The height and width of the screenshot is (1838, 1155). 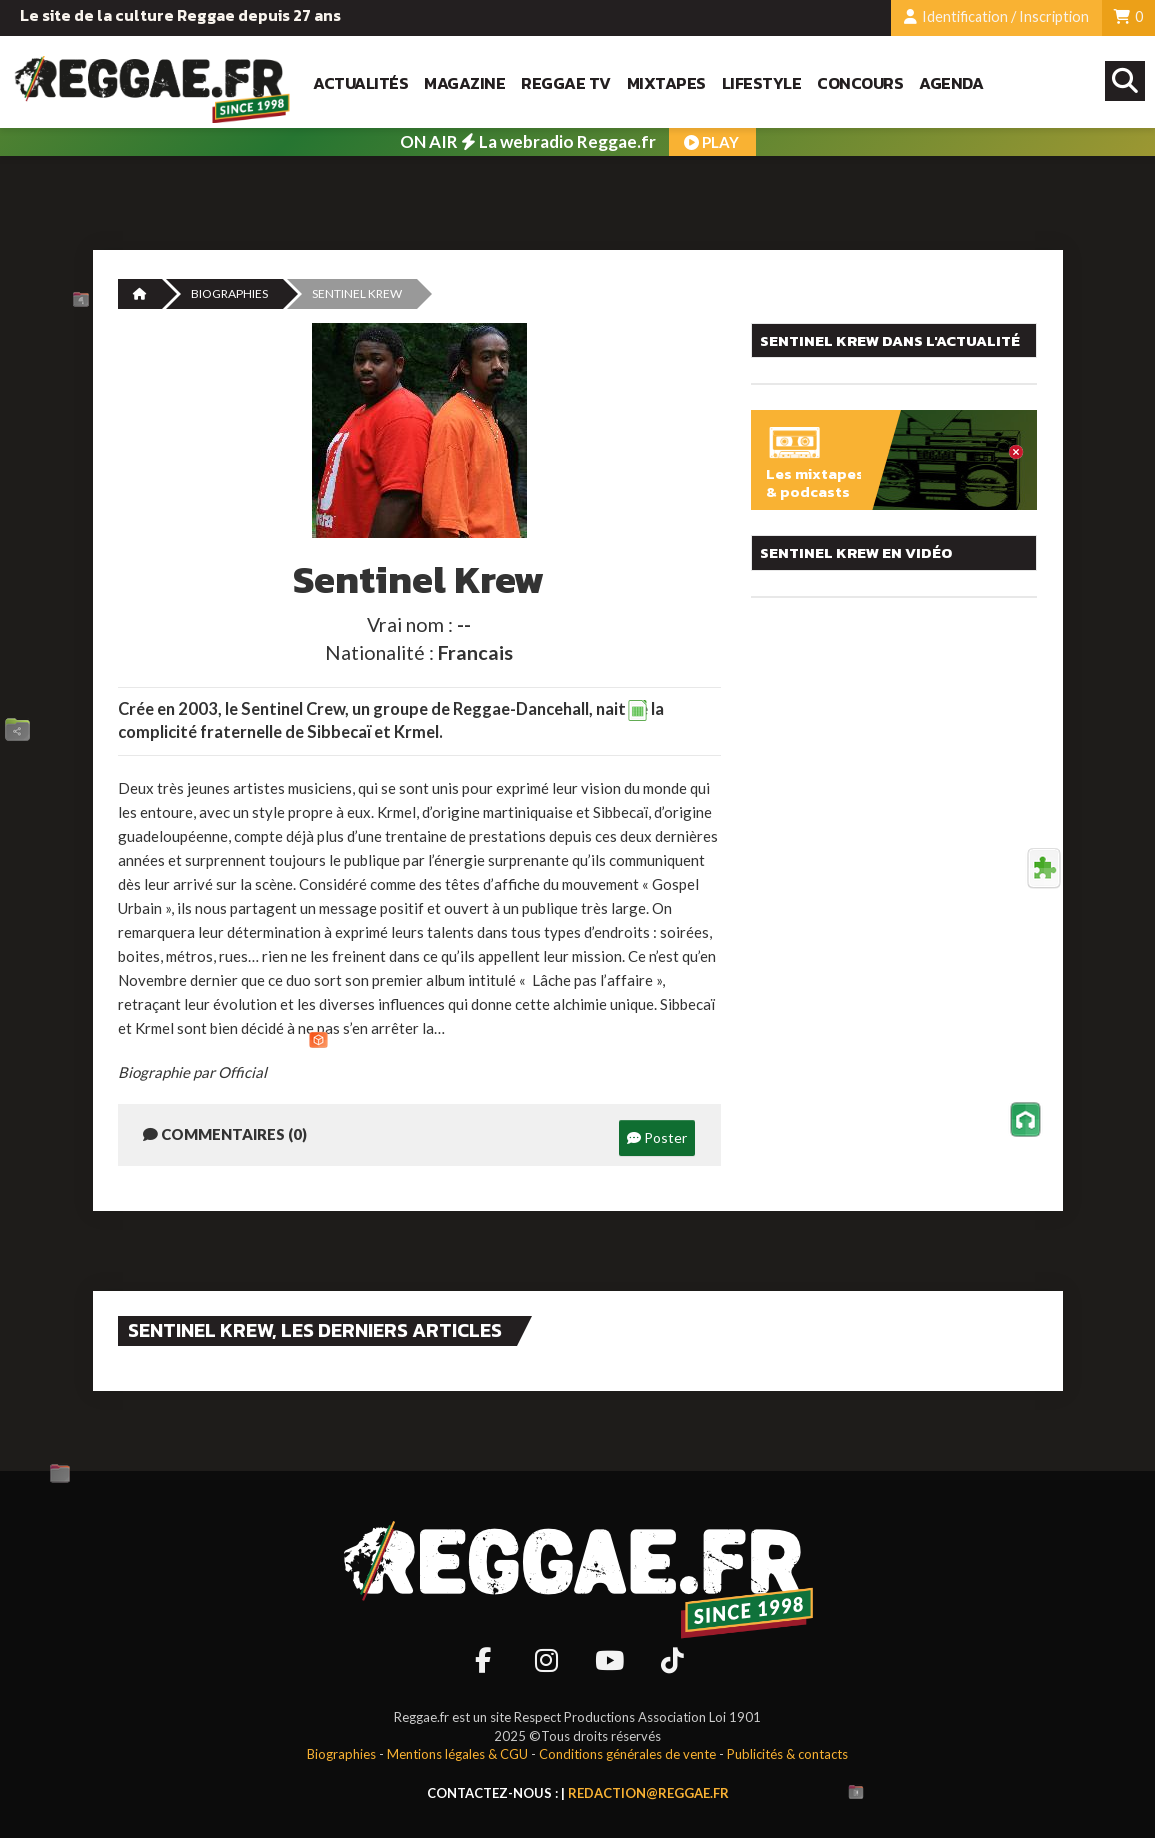 What do you see at coordinates (856, 1792) in the screenshot?
I see `open templates folder` at bounding box center [856, 1792].